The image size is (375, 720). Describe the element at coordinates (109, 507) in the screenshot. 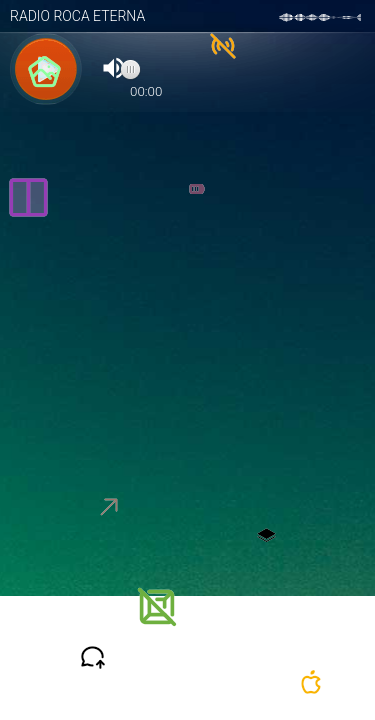

I see `open link in new tab or window` at that location.